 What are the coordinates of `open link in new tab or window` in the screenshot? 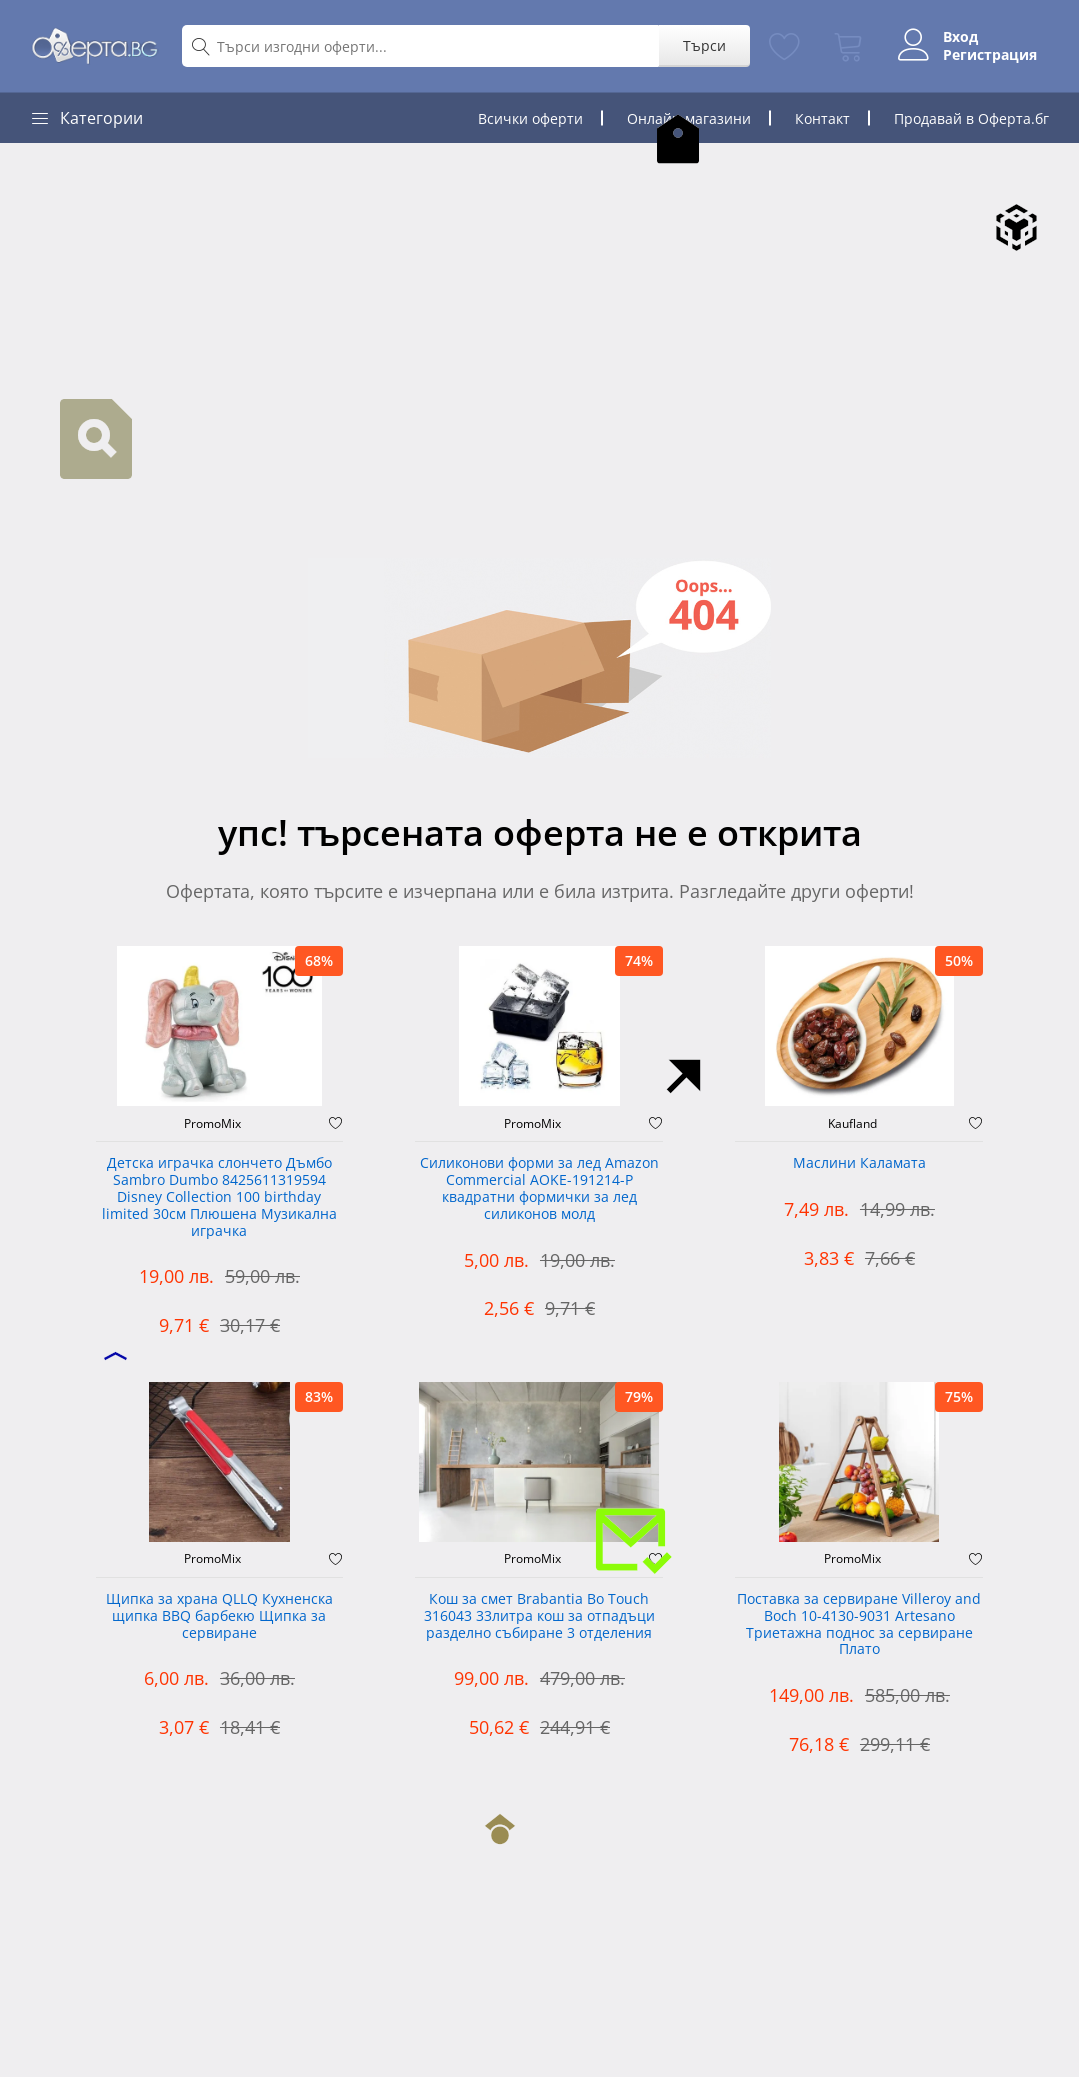 It's located at (683, 1076).